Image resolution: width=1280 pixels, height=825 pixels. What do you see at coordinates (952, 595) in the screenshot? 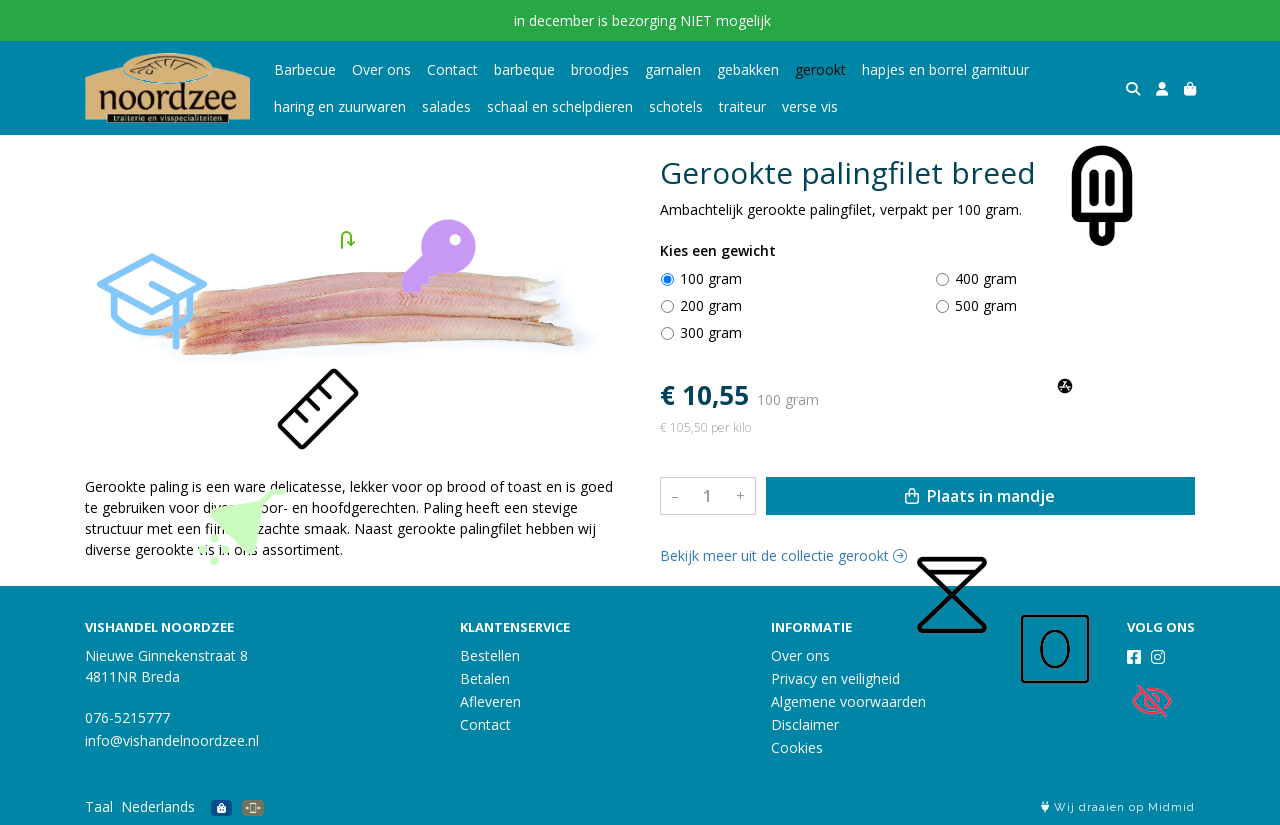
I see `indicates high time remaining or early stage of a process` at bounding box center [952, 595].